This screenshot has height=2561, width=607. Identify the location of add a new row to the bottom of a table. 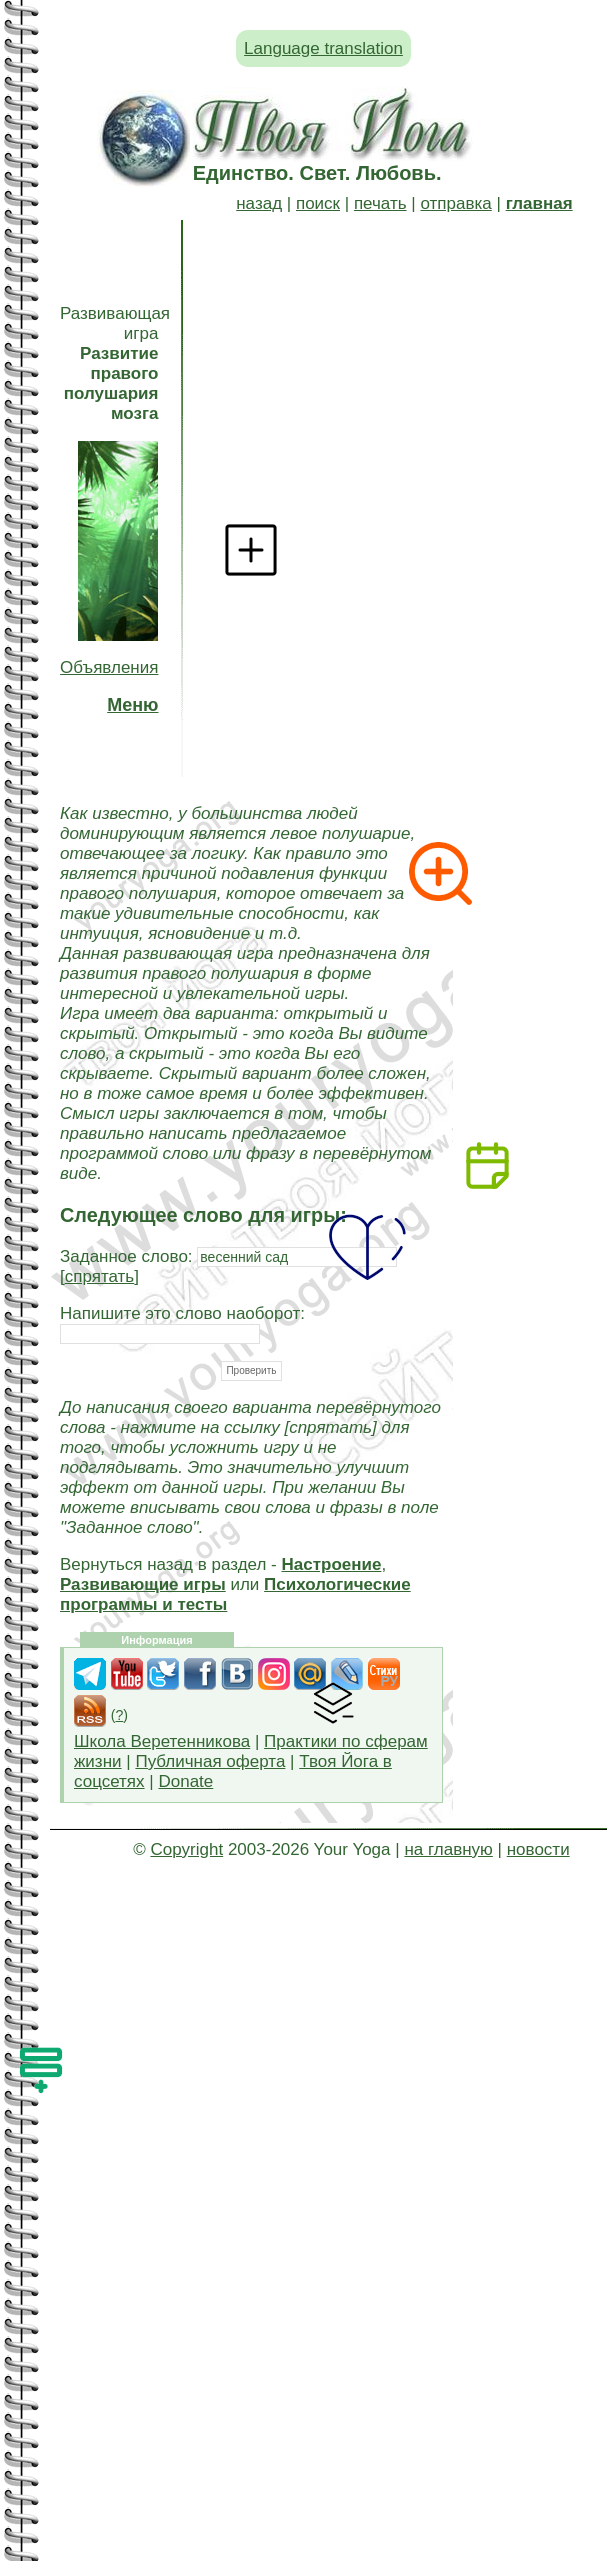
(41, 2067).